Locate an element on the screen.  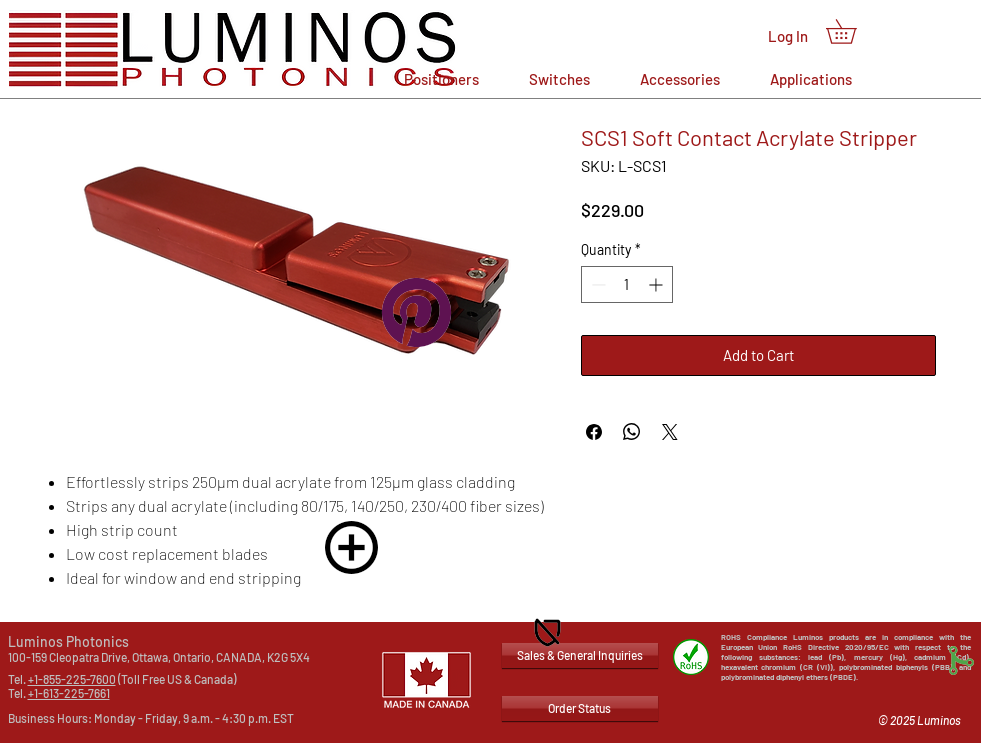
open Pinterest app is located at coordinates (416, 312).